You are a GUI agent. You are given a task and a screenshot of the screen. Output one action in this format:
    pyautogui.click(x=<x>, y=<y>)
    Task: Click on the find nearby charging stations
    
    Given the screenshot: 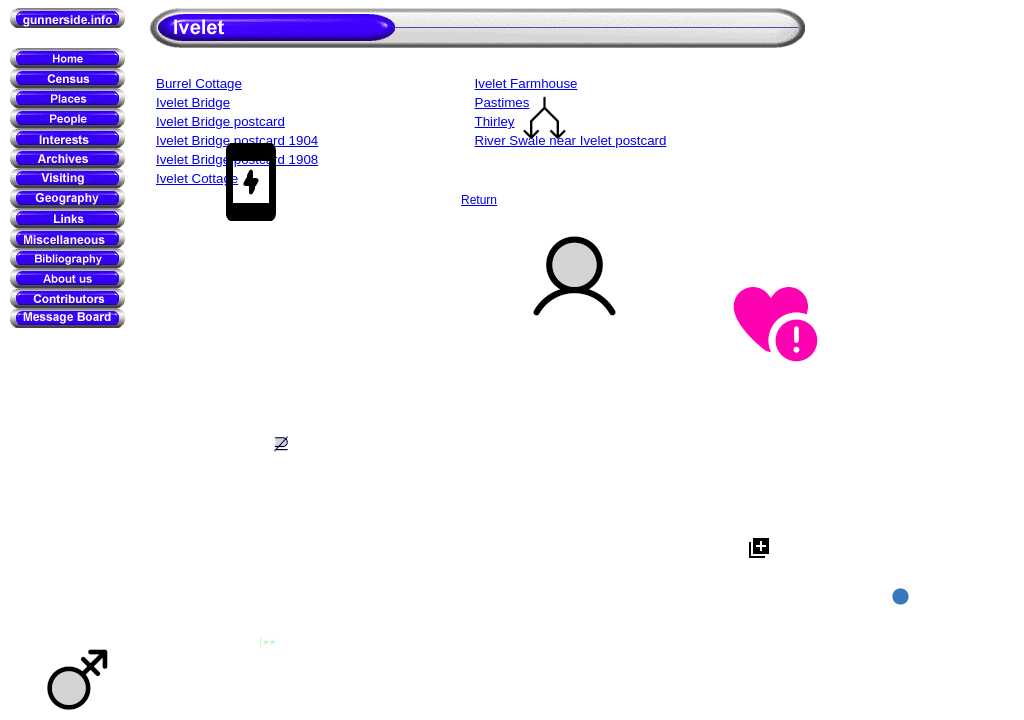 What is the action you would take?
    pyautogui.click(x=251, y=182)
    